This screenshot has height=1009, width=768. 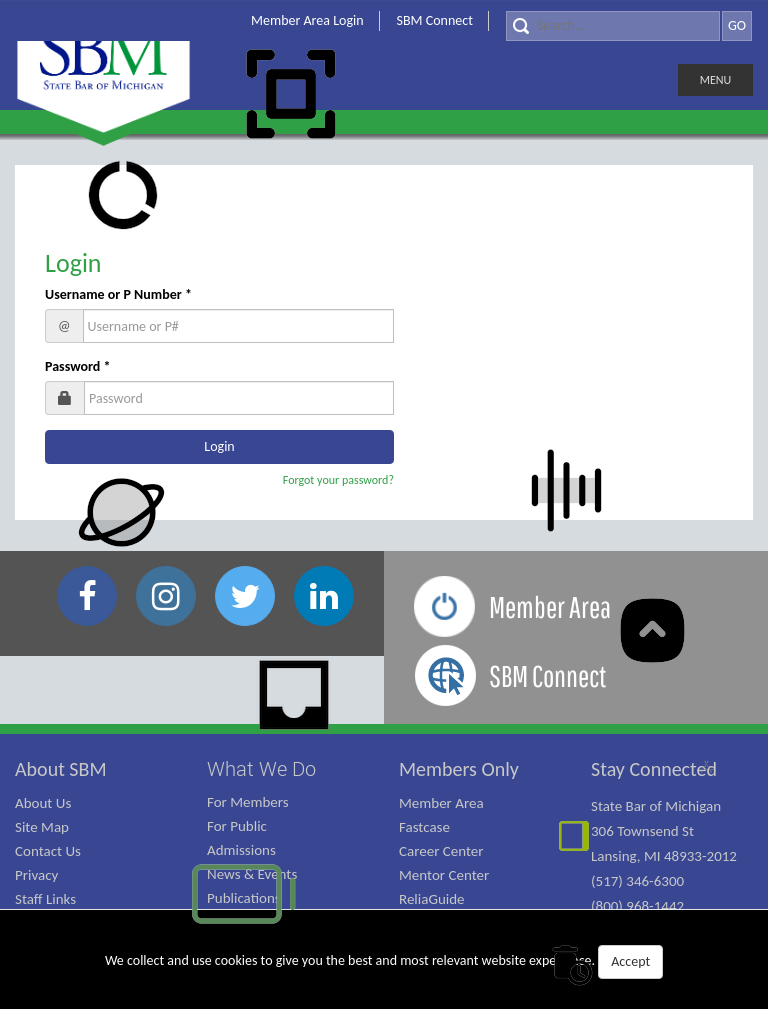 What do you see at coordinates (652, 630) in the screenshot?
I see `scroll to top of page` at bounding box center [652, 630].